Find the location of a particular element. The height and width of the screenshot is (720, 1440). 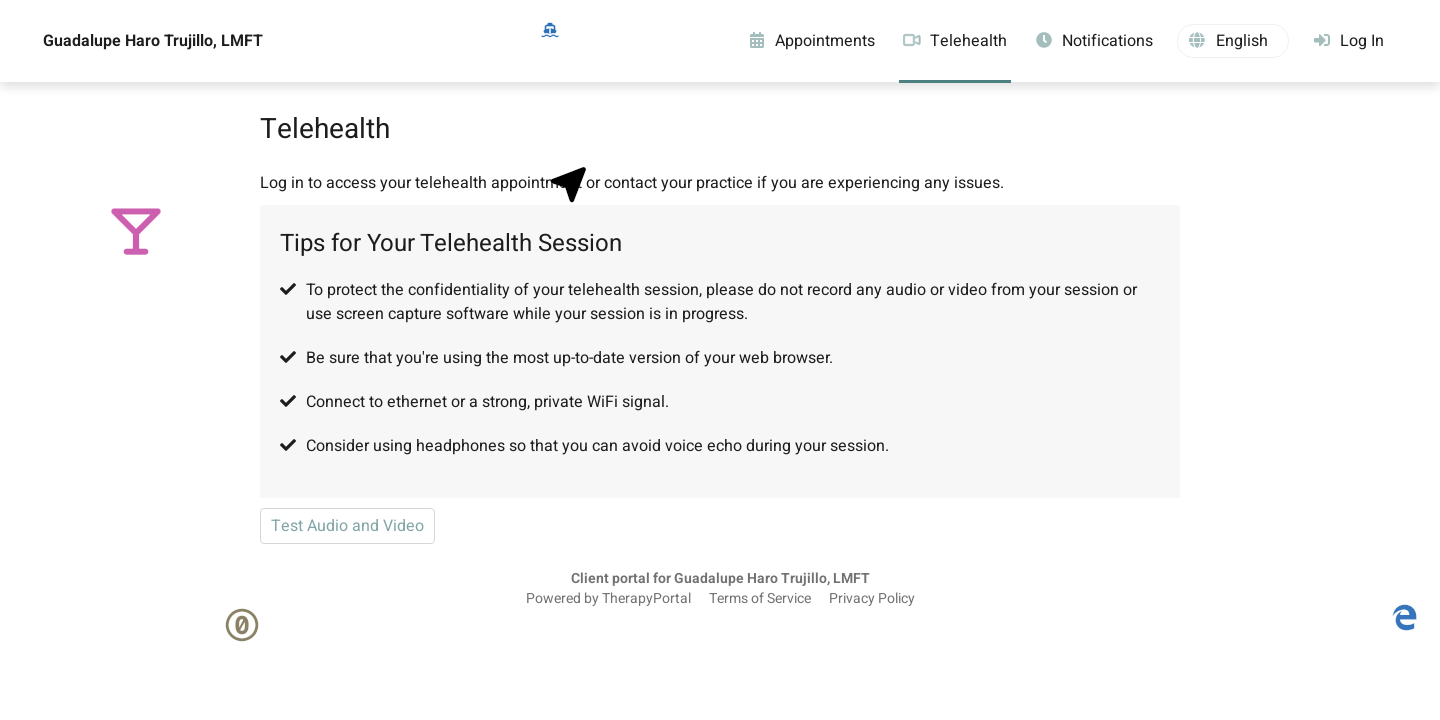

indicates shipping or maritime transport is located at coordinates (550, 30).